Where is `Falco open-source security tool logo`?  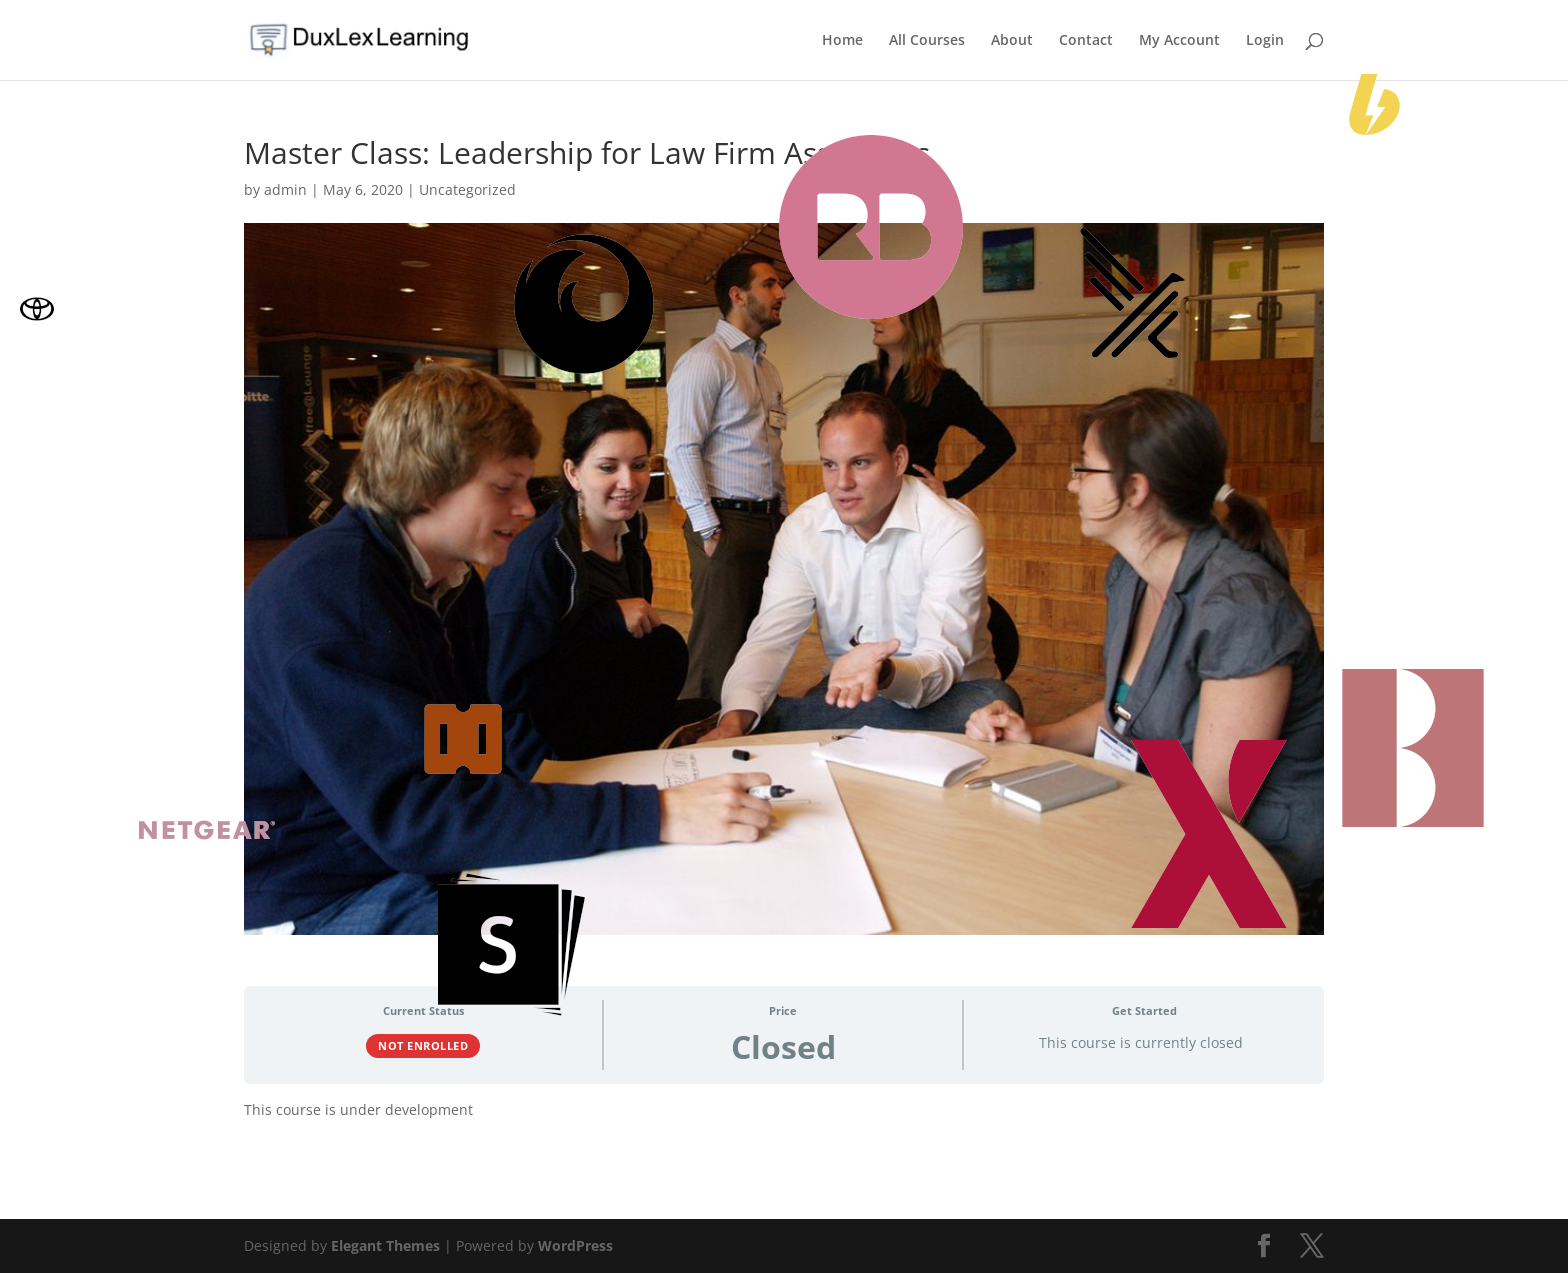
Falco open-source security tool logo is located at coordinates (1133, 293).